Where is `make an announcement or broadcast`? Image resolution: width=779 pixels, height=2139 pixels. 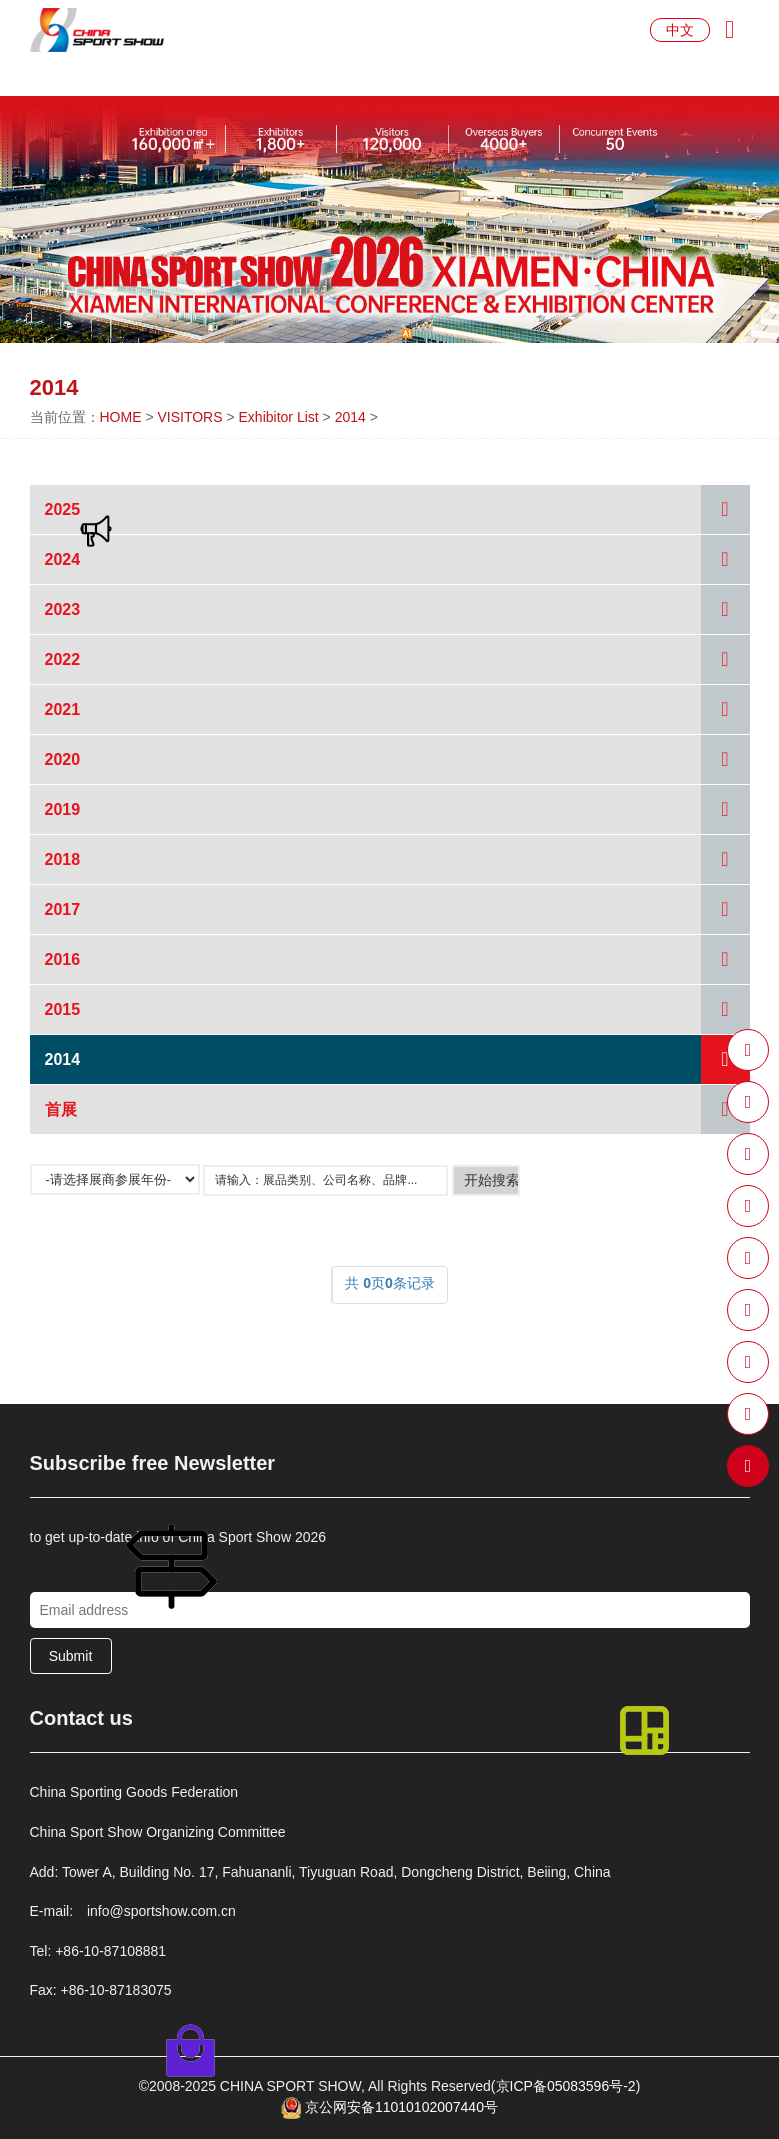
make an announcement or broadcast is located at coordinates (96, 531).